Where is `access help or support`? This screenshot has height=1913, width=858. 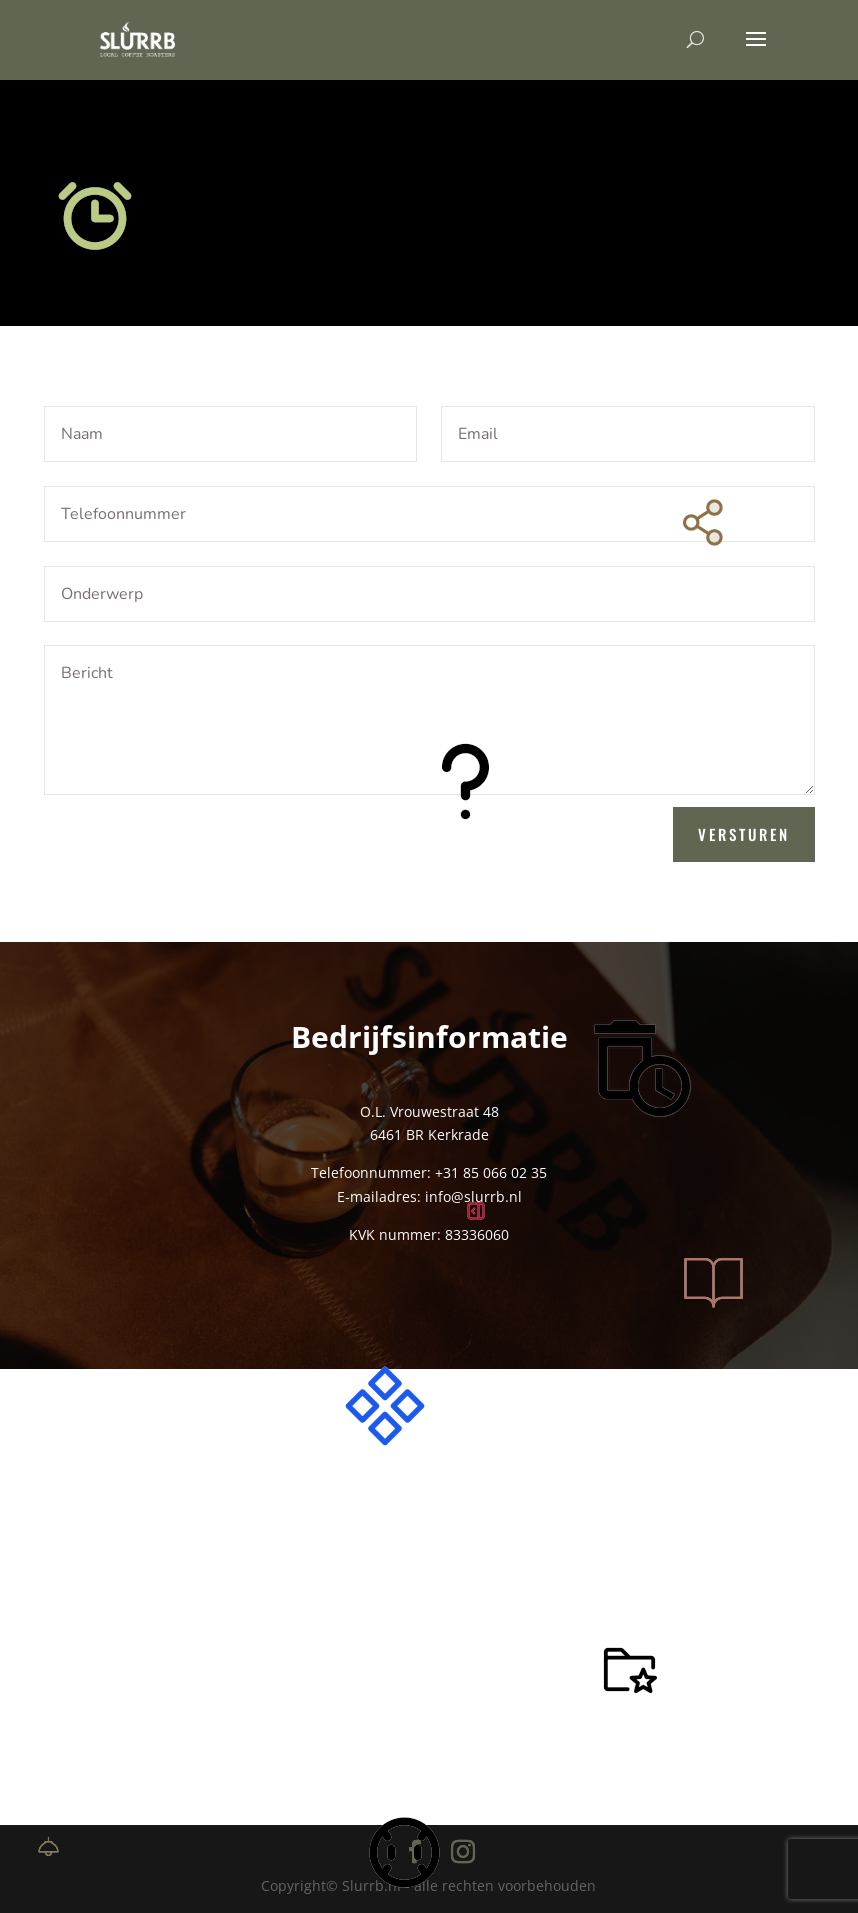
access help or support is located at coordinates (465, 781).